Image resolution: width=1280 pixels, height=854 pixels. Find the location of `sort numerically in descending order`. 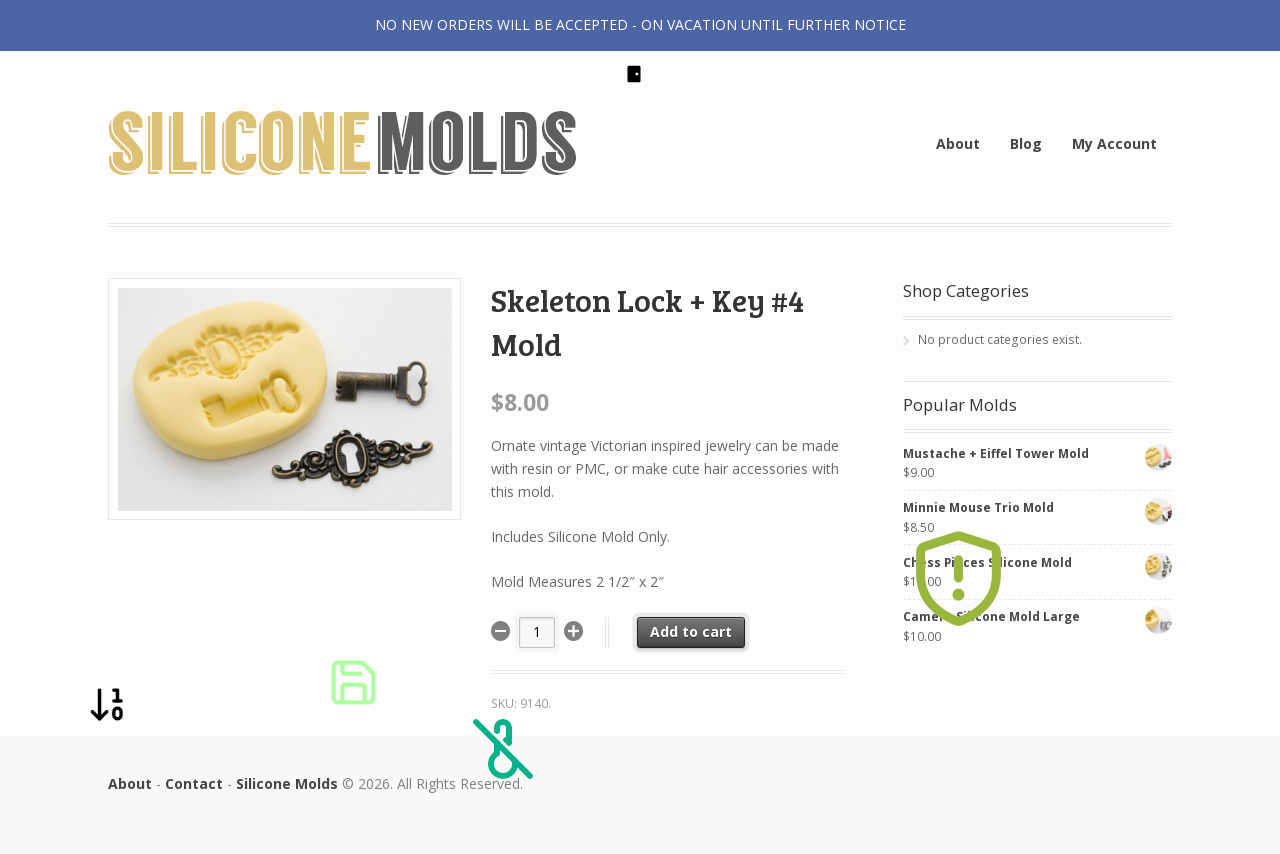

sort numerically in descending order is located at coordinates (108, 704).